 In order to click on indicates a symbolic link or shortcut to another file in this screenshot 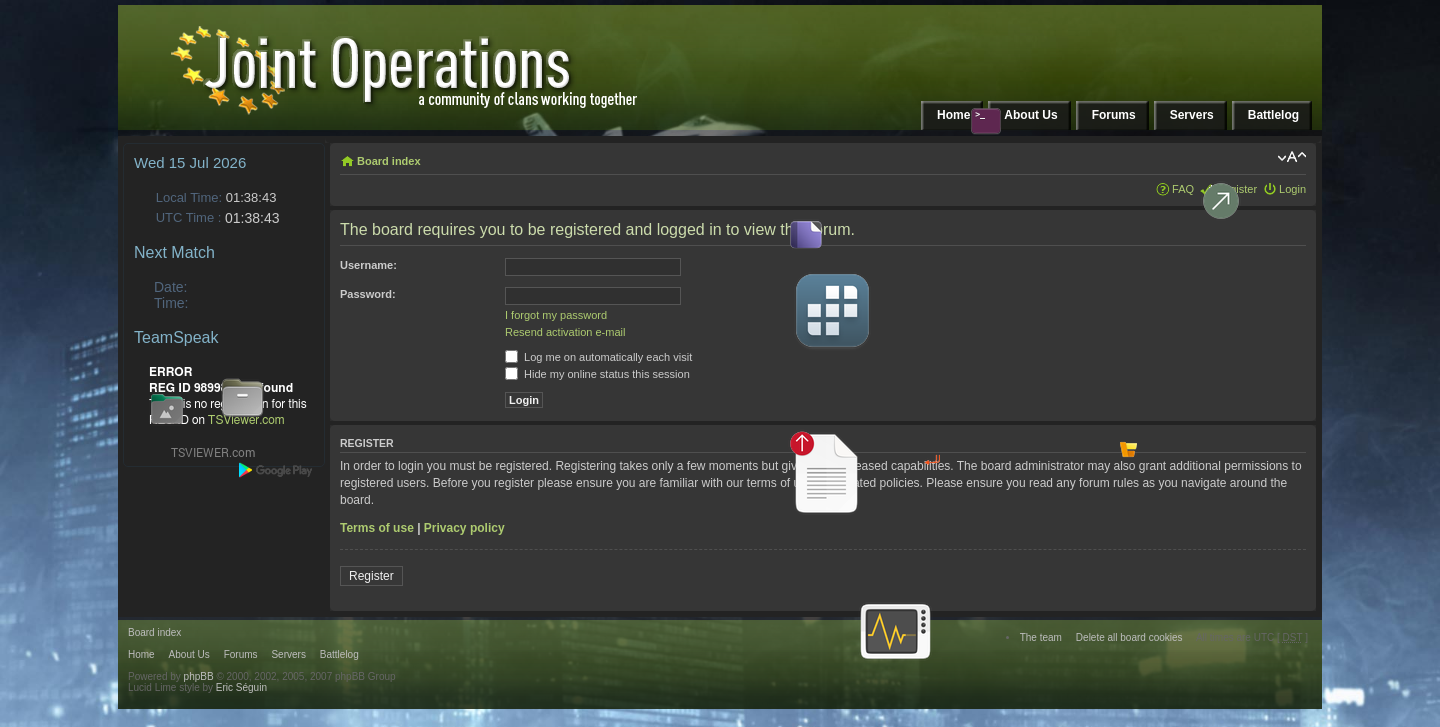, I will do `click(1221, 201)`.